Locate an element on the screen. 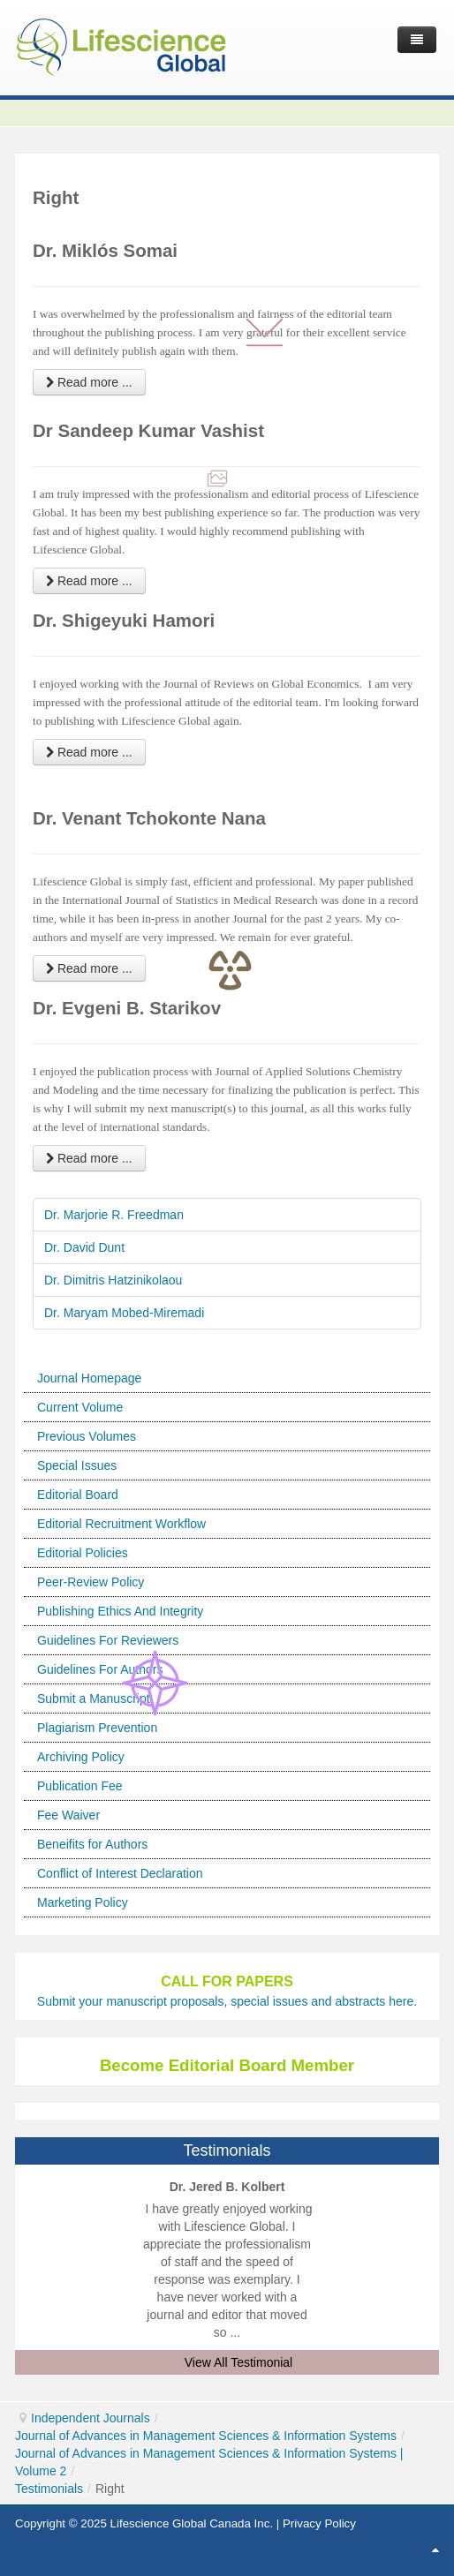 The width and height of the screenshot is (454, 2576). indicates an unread notification or new item is located at coordinates (151, 370).